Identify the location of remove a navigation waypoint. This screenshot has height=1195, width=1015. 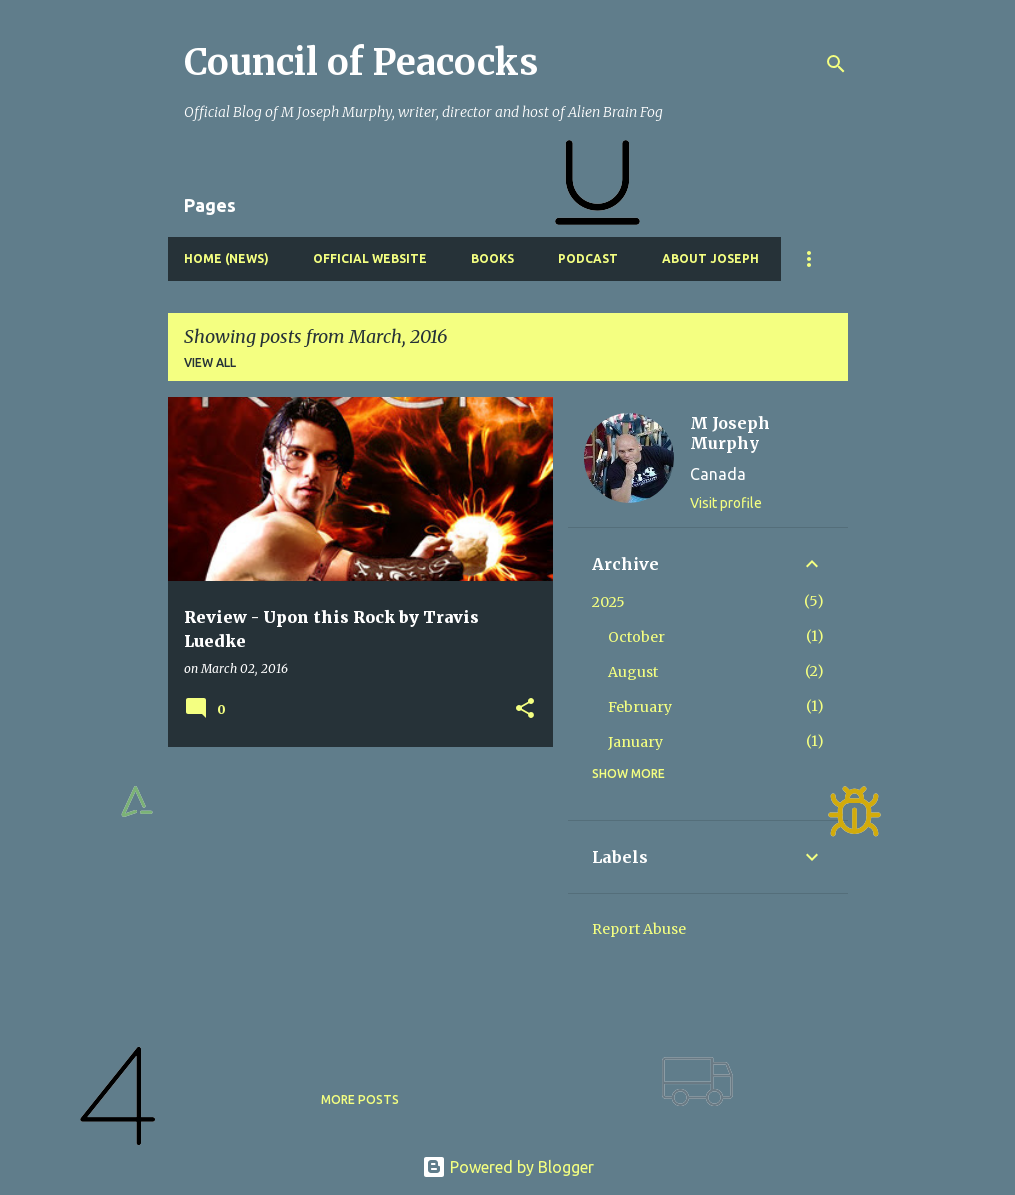
(135, 801).